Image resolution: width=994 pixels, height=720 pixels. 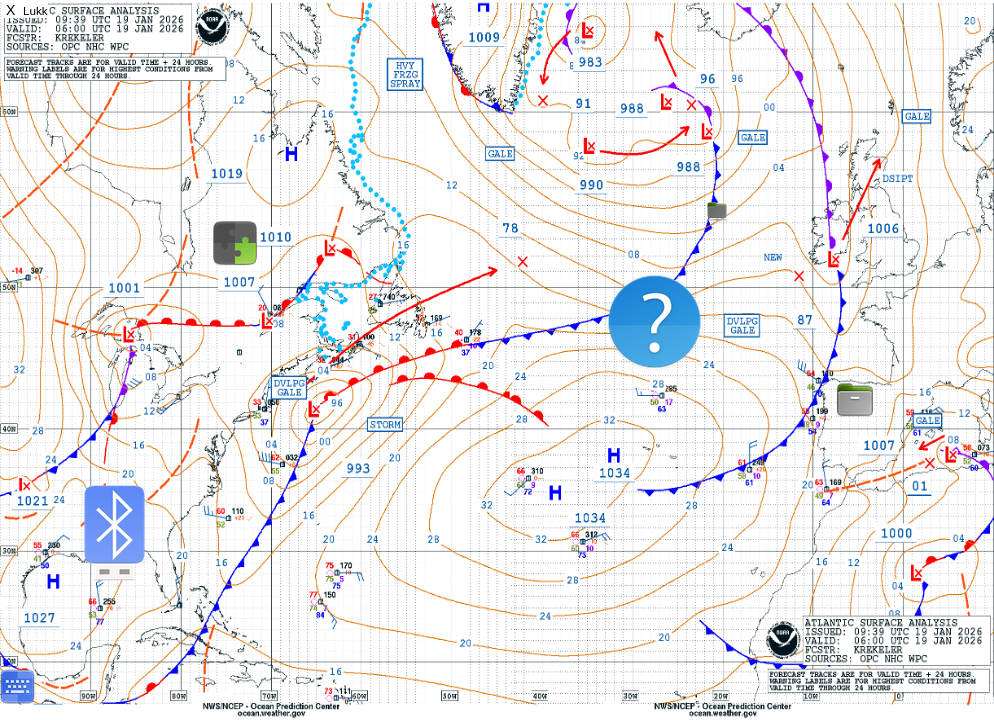 I want to click on open the file manager, so click(x=855, y=399).